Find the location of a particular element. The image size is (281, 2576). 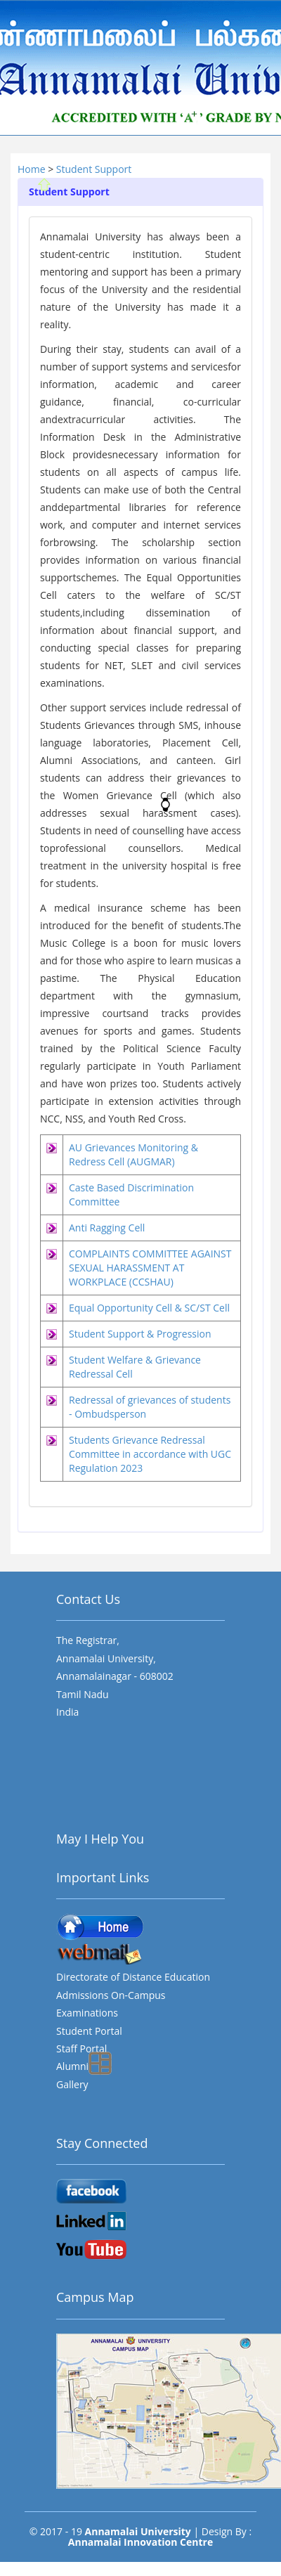

upload a file or content is located at coordinates (44, 185).